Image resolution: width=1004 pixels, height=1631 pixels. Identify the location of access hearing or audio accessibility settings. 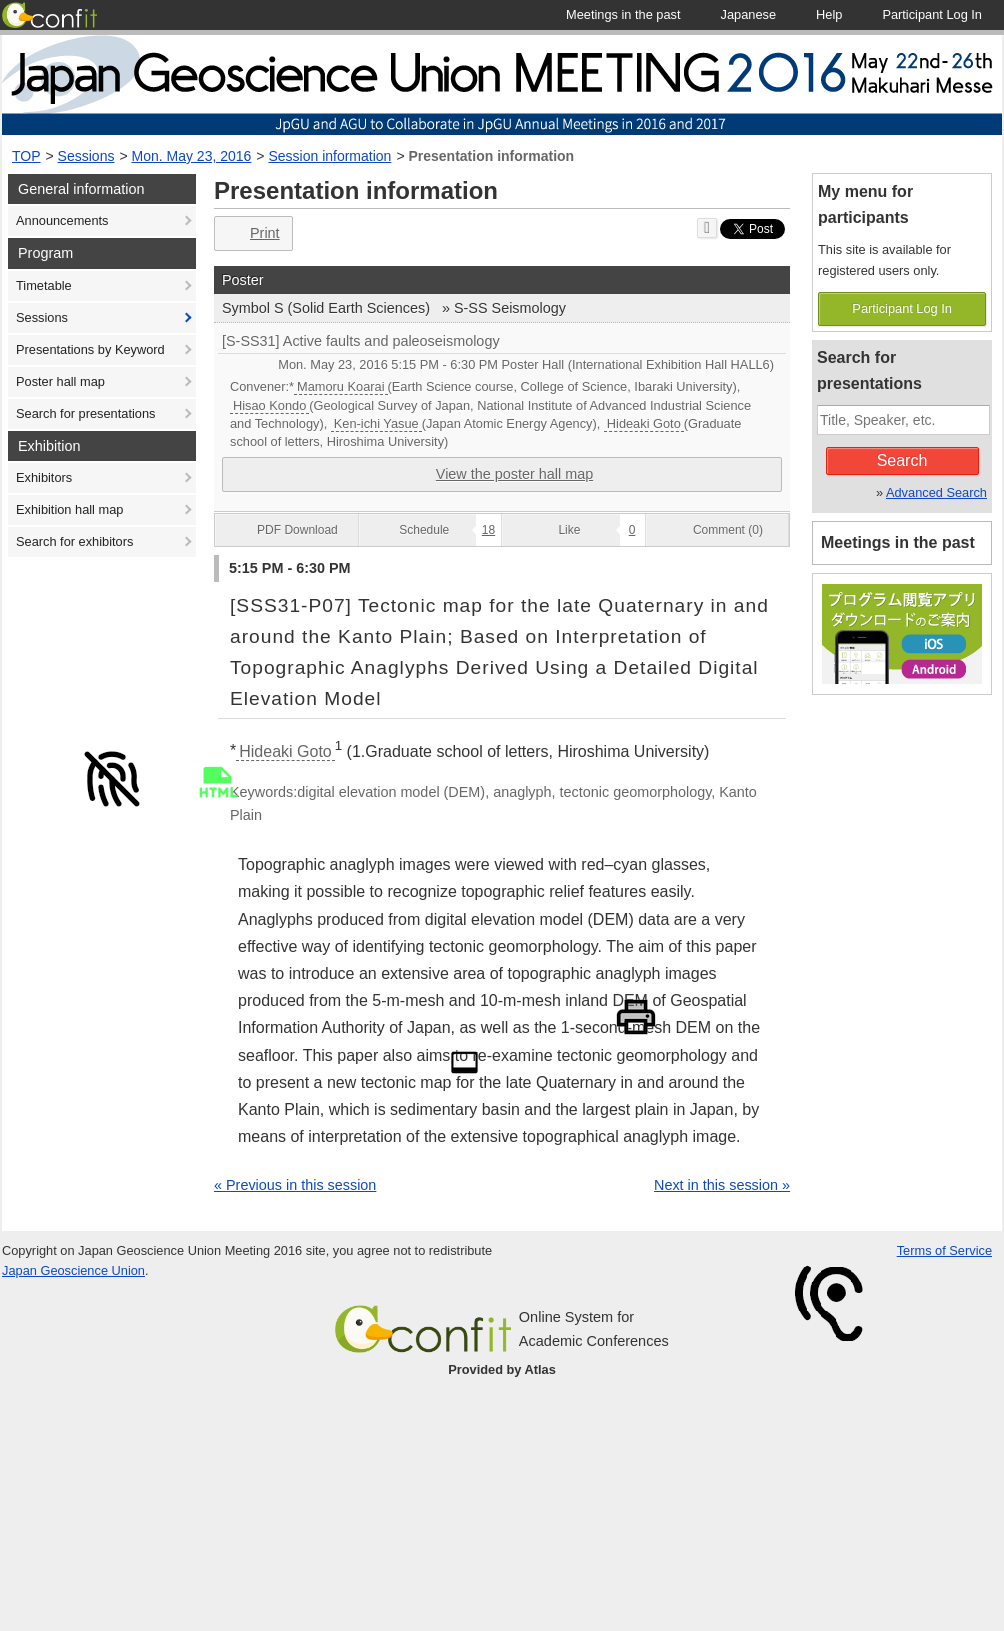
(829, 1304).